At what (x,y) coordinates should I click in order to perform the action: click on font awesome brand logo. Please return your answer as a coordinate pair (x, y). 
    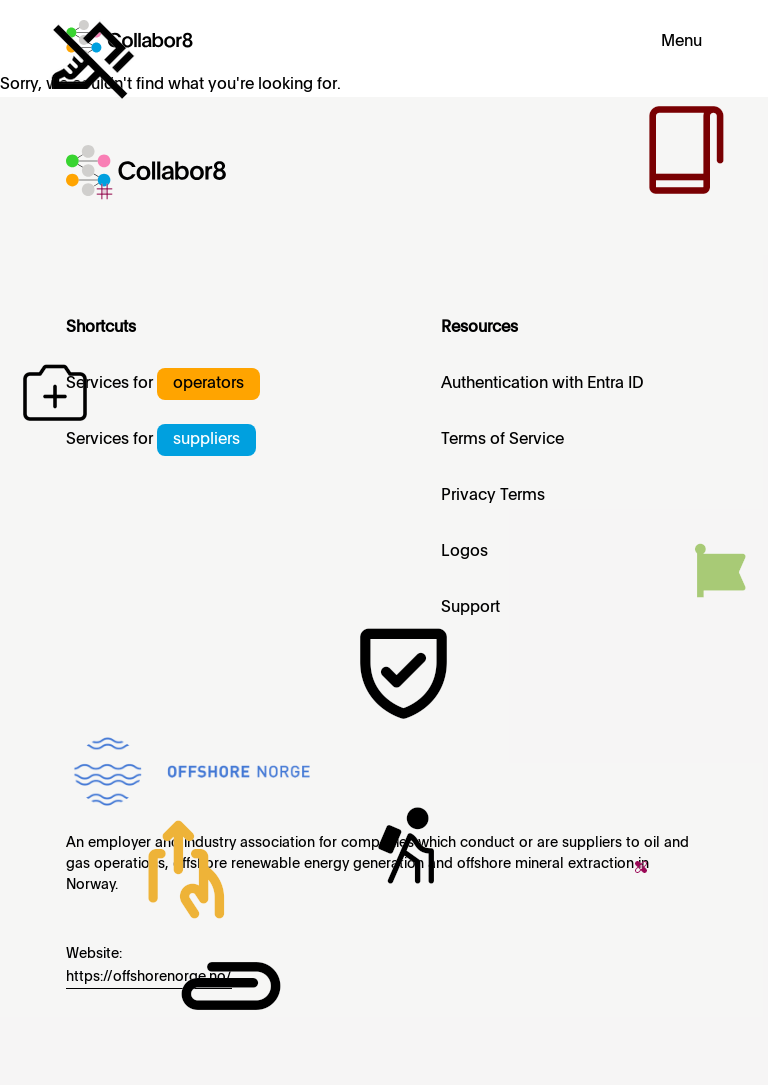
    Looking at the image, I should click on (720, 570).